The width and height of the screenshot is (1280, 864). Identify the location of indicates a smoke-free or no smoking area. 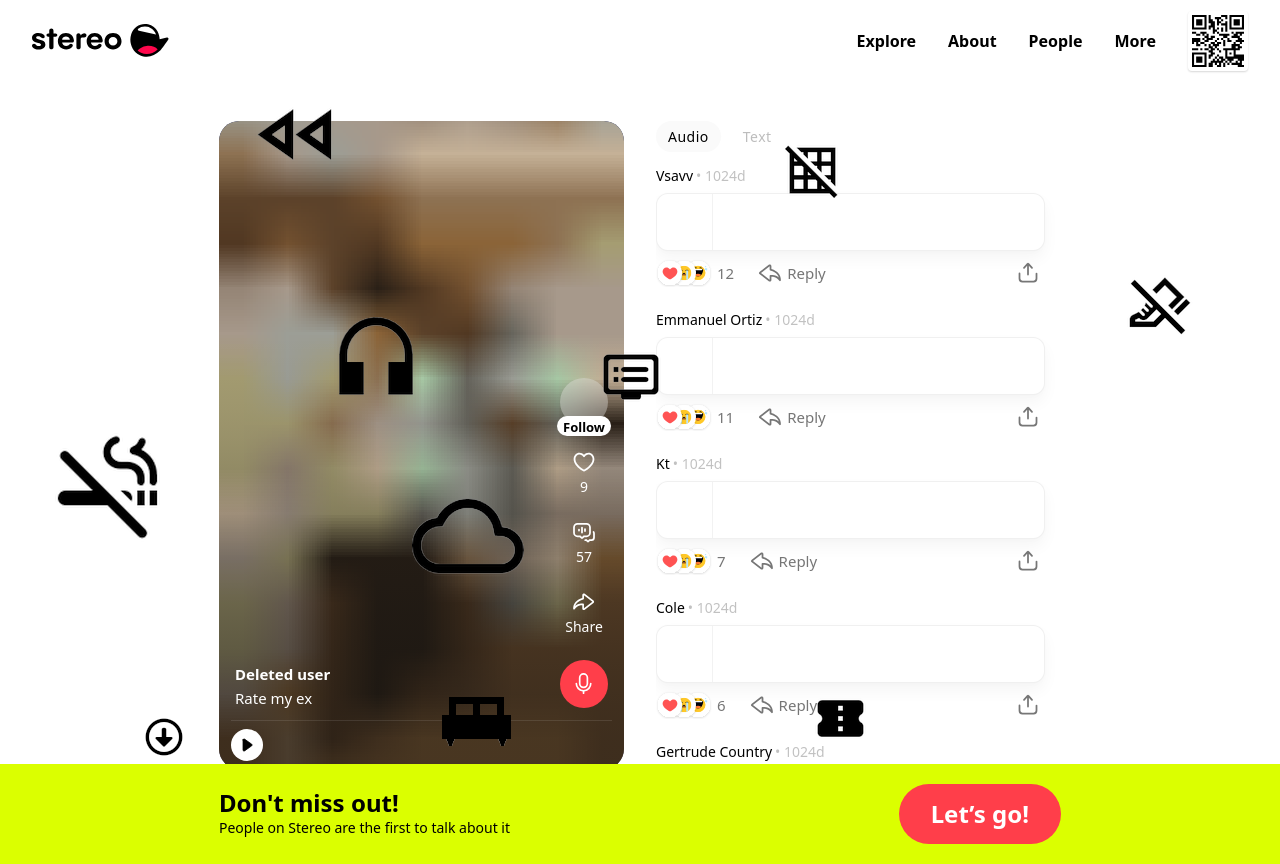
(107, 485).